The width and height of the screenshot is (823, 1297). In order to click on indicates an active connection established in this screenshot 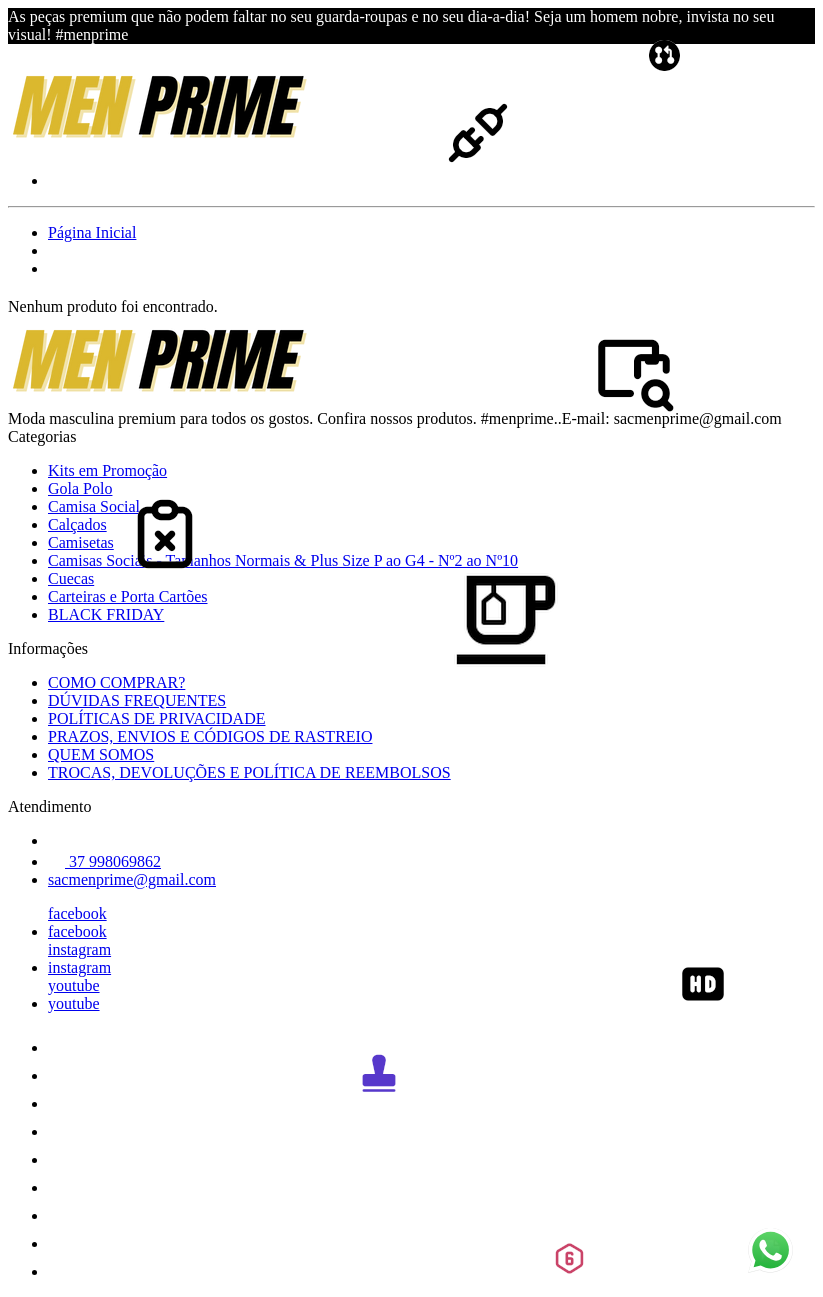, I will do `click(478, 133)`.